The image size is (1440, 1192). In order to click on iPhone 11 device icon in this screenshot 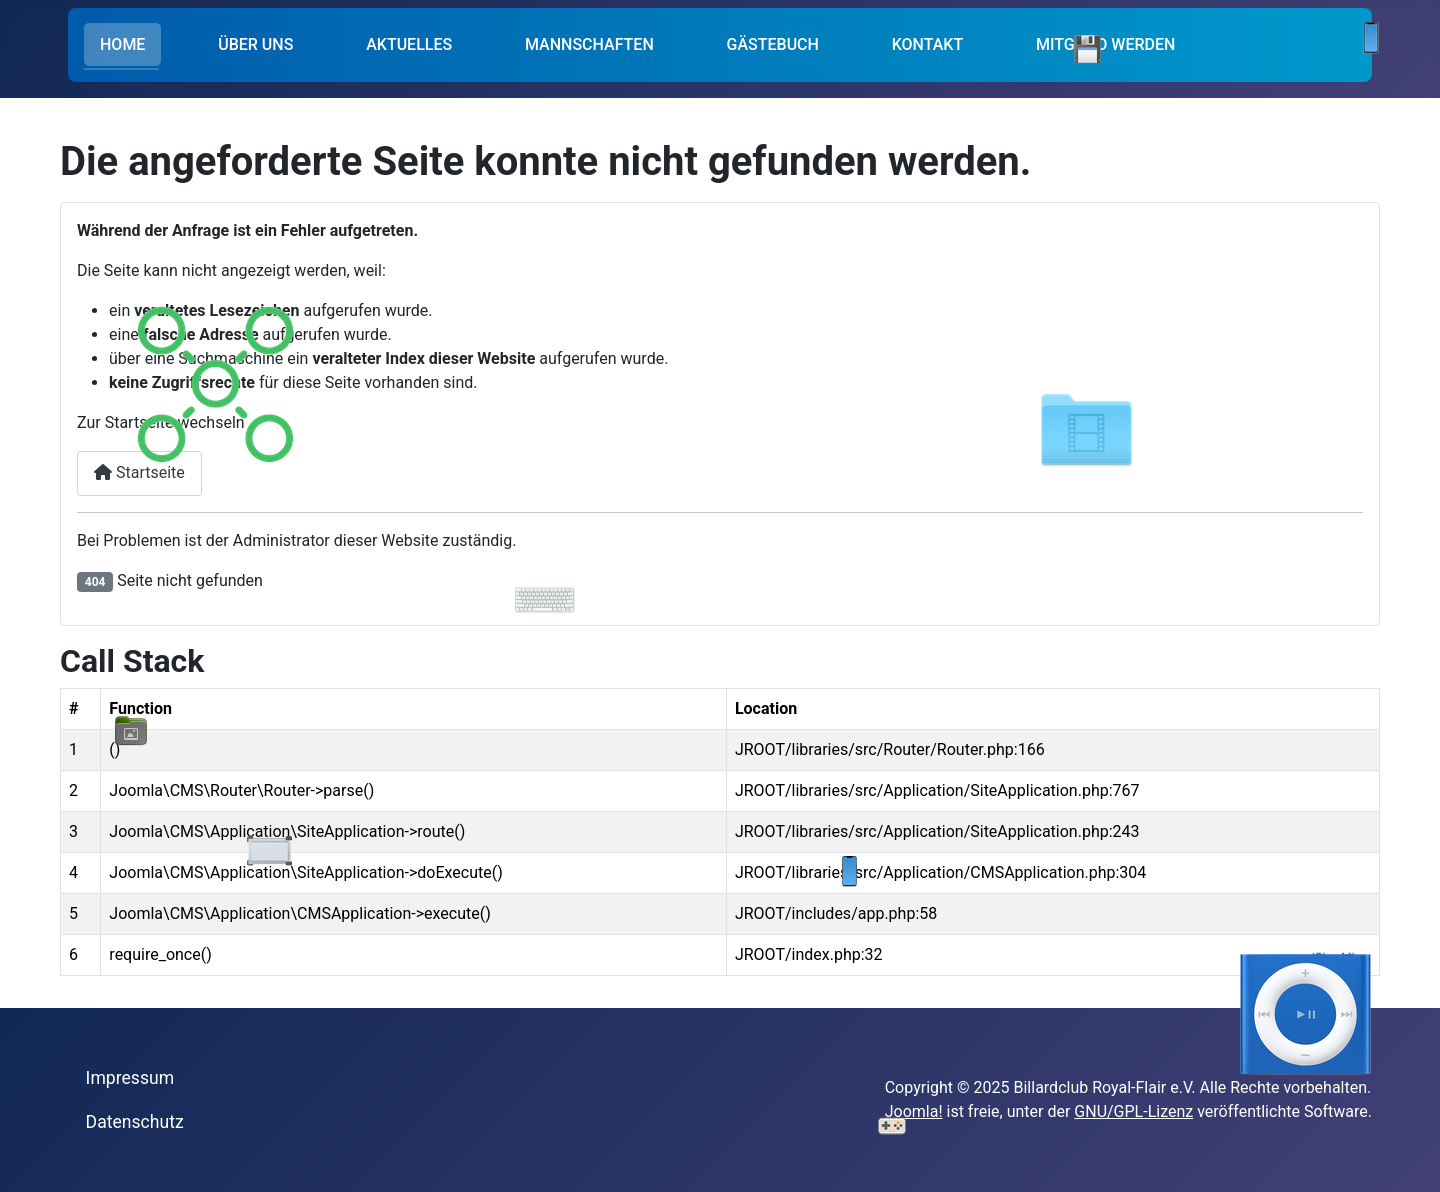, I will do `click(1371, 38)`.